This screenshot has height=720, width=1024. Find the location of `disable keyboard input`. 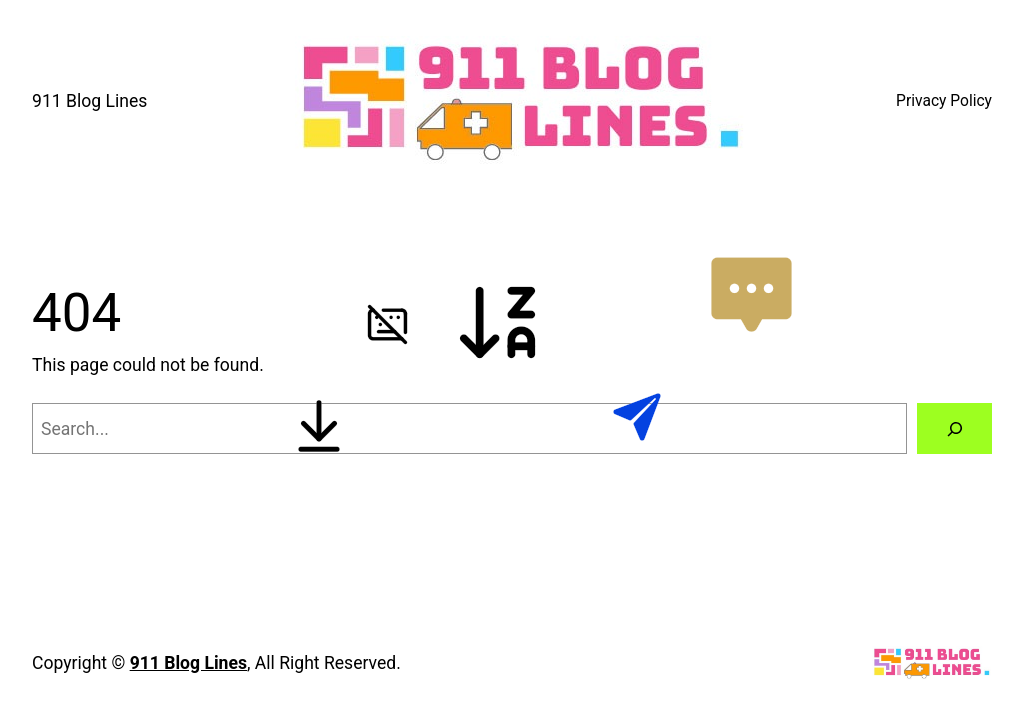

disable keyboard input is located at coordinates (387, 324).